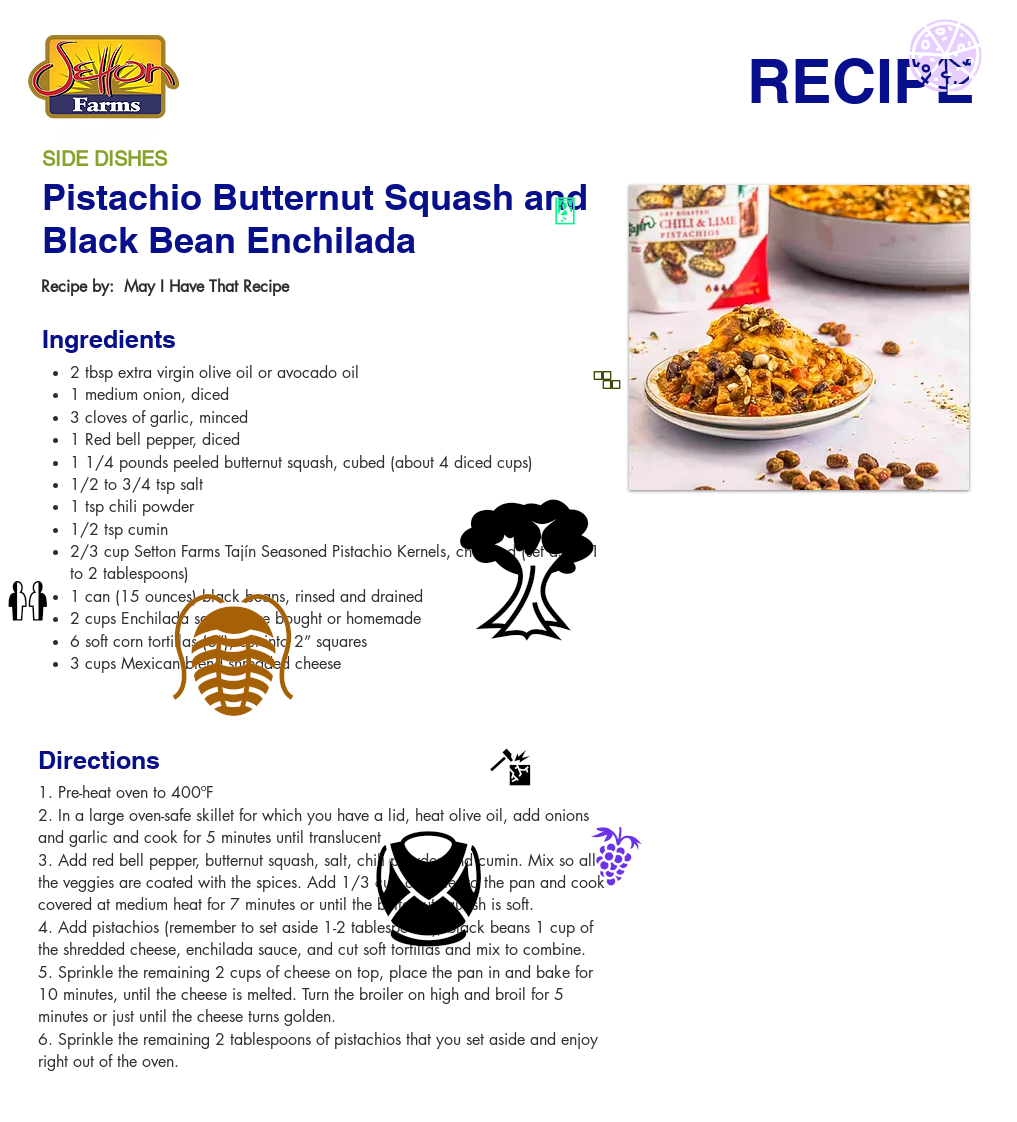  I want to click on food or restaurant category in a game menu, so click(945, 55).